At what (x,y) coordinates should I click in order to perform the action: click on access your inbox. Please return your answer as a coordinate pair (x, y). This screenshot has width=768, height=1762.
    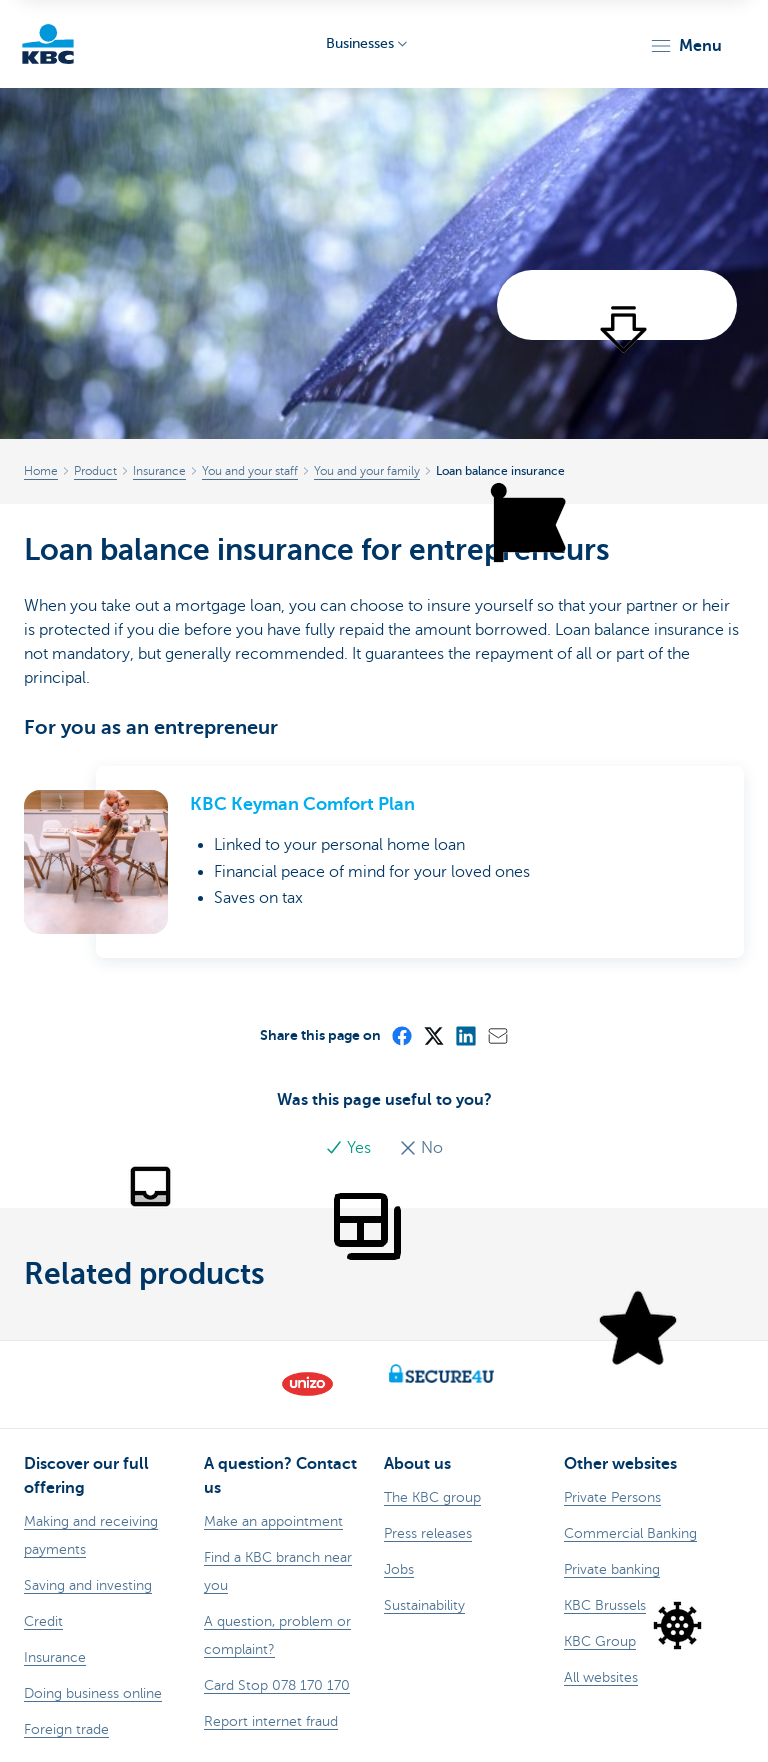
    Looking at the image, I should click on (150, 1186).